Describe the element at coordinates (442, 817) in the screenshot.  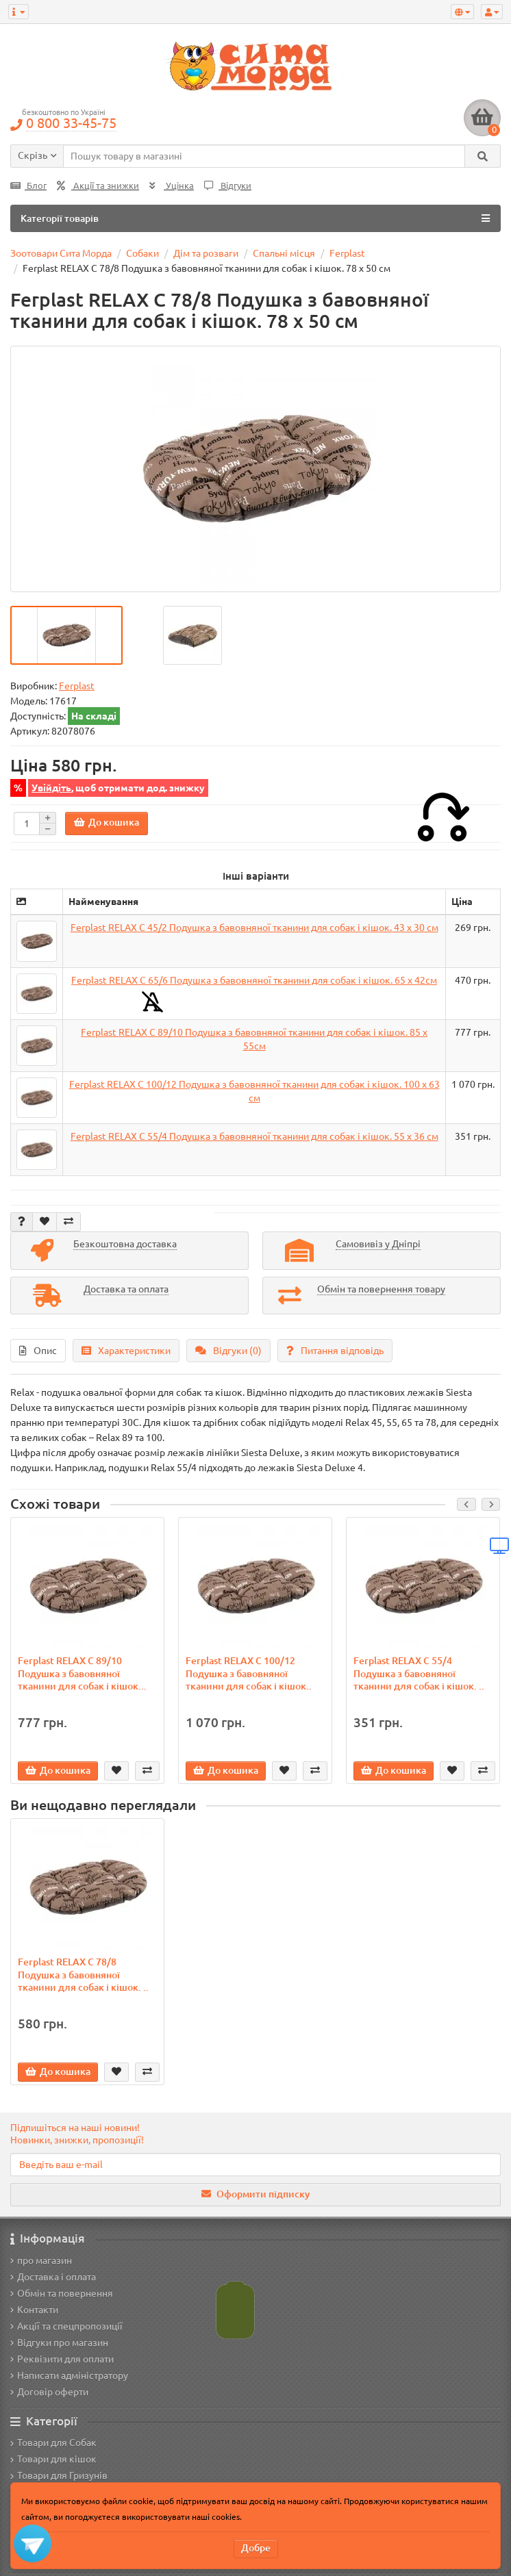
I see `change or update status between states` at that location.